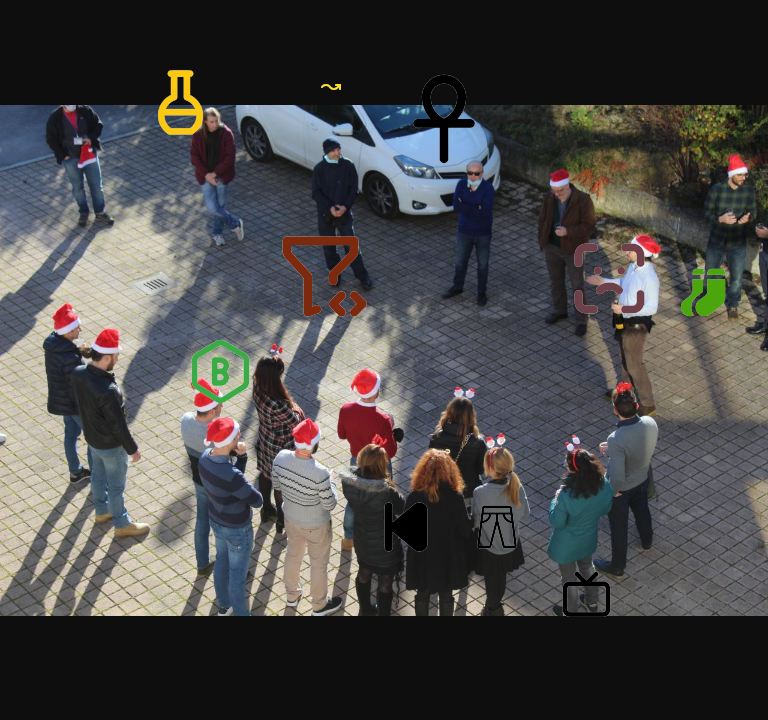  What do you see at coordinates (320, 274) in the screenshot?
I see `filter results using code or custom query` at bounding box center [320, 274].